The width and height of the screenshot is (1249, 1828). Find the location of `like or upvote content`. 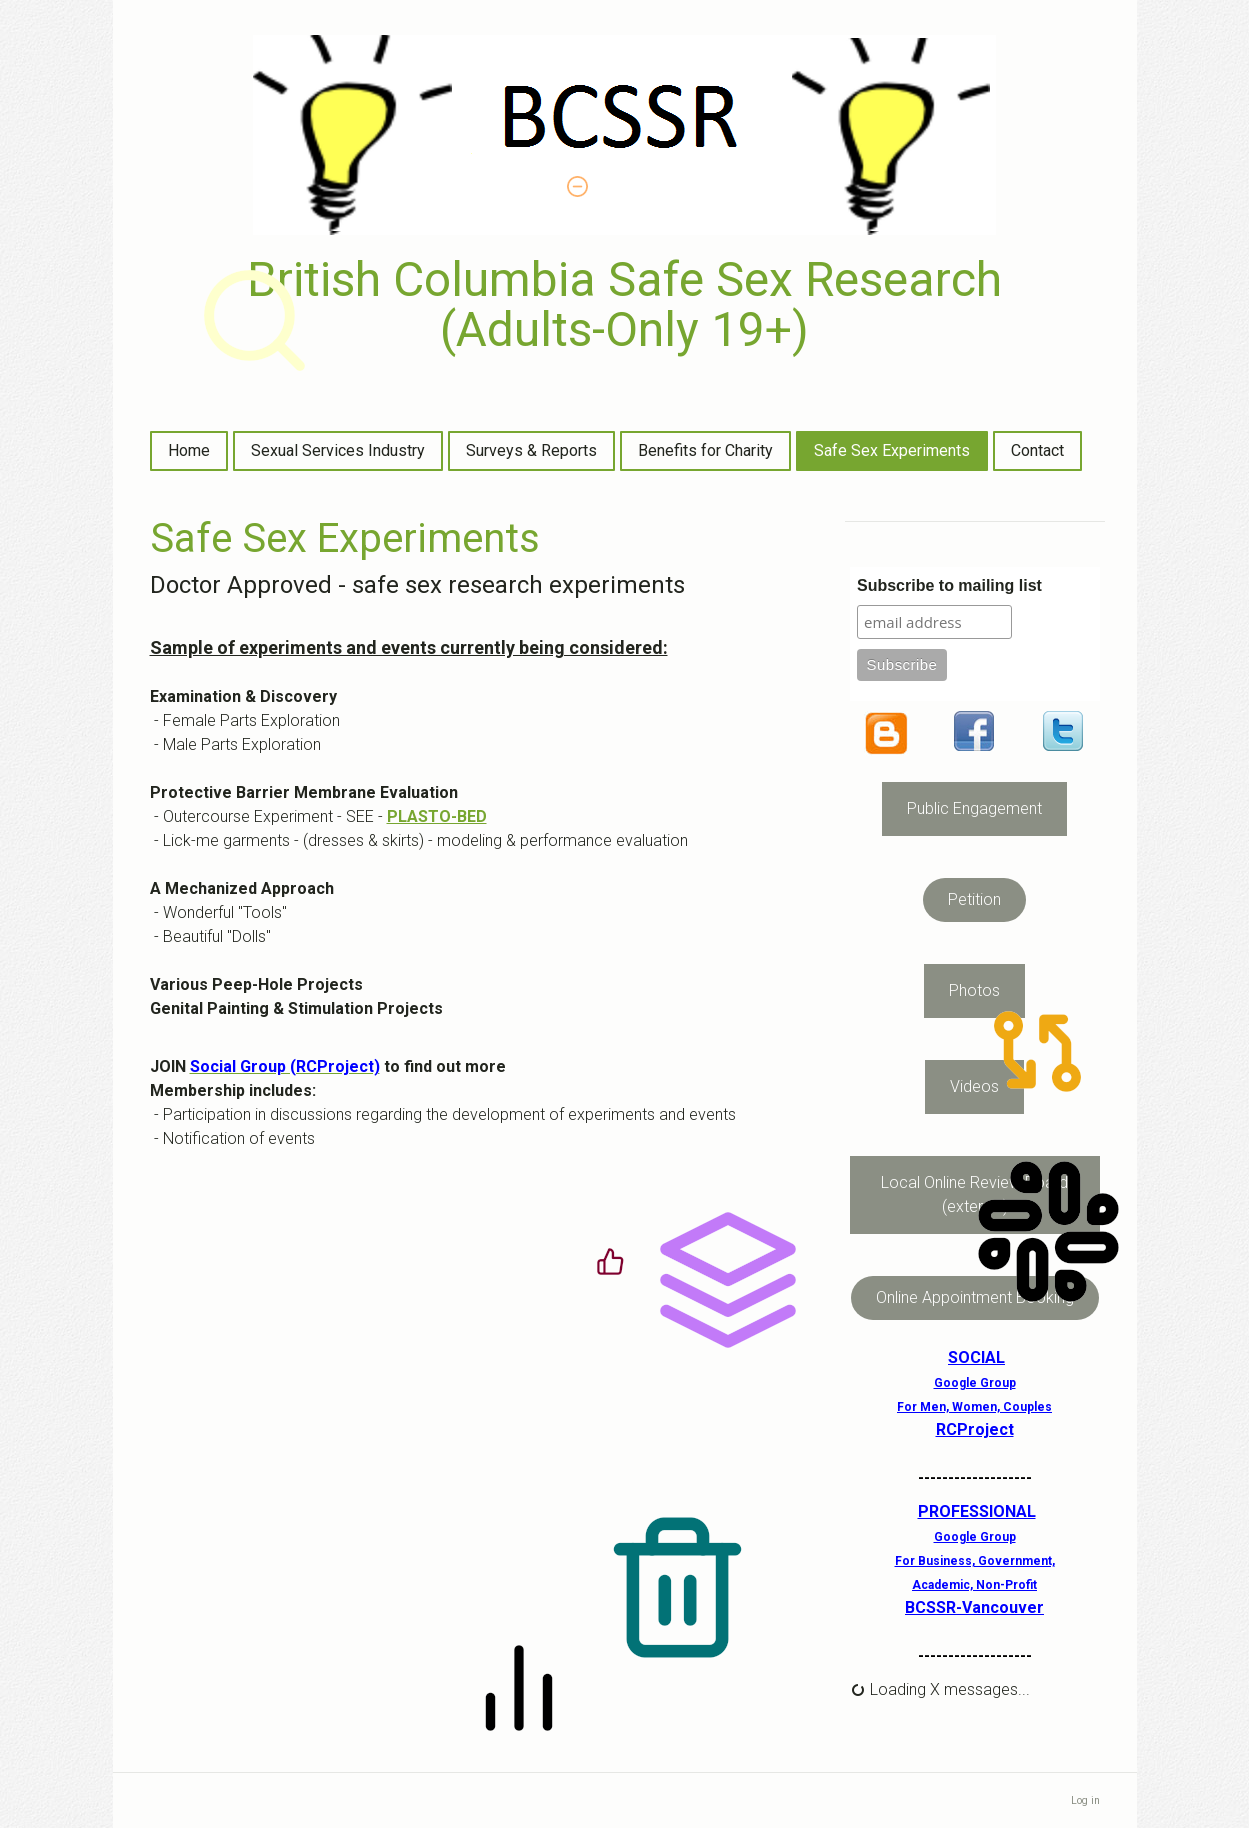

like or upvote content is located at coordinates (610, 1261).